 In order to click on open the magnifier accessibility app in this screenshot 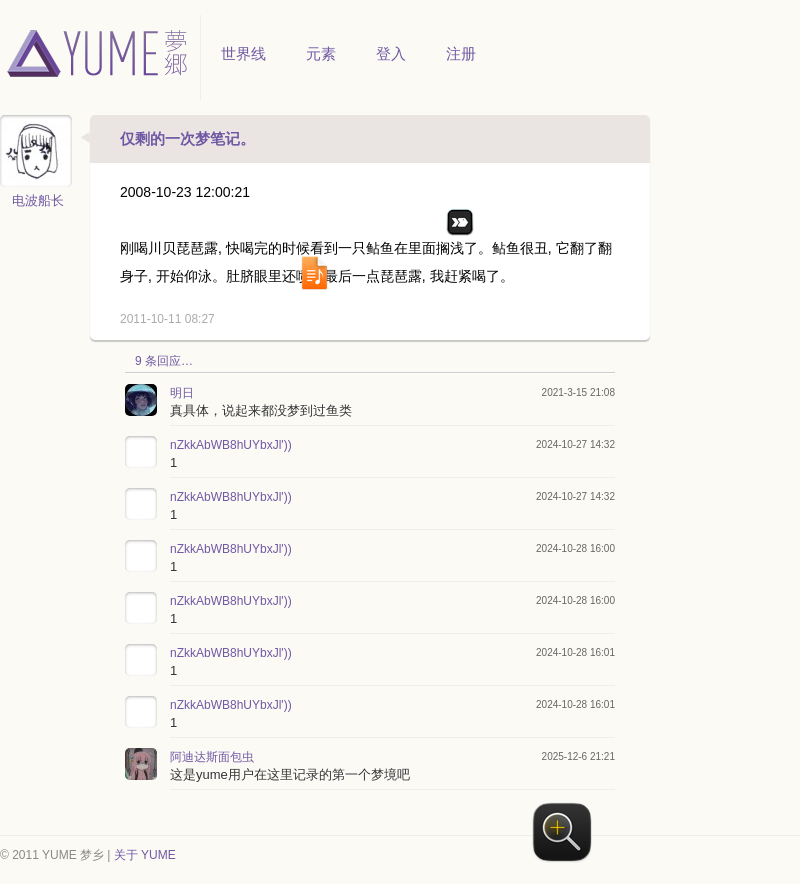, I will do `click(562, 832)`.